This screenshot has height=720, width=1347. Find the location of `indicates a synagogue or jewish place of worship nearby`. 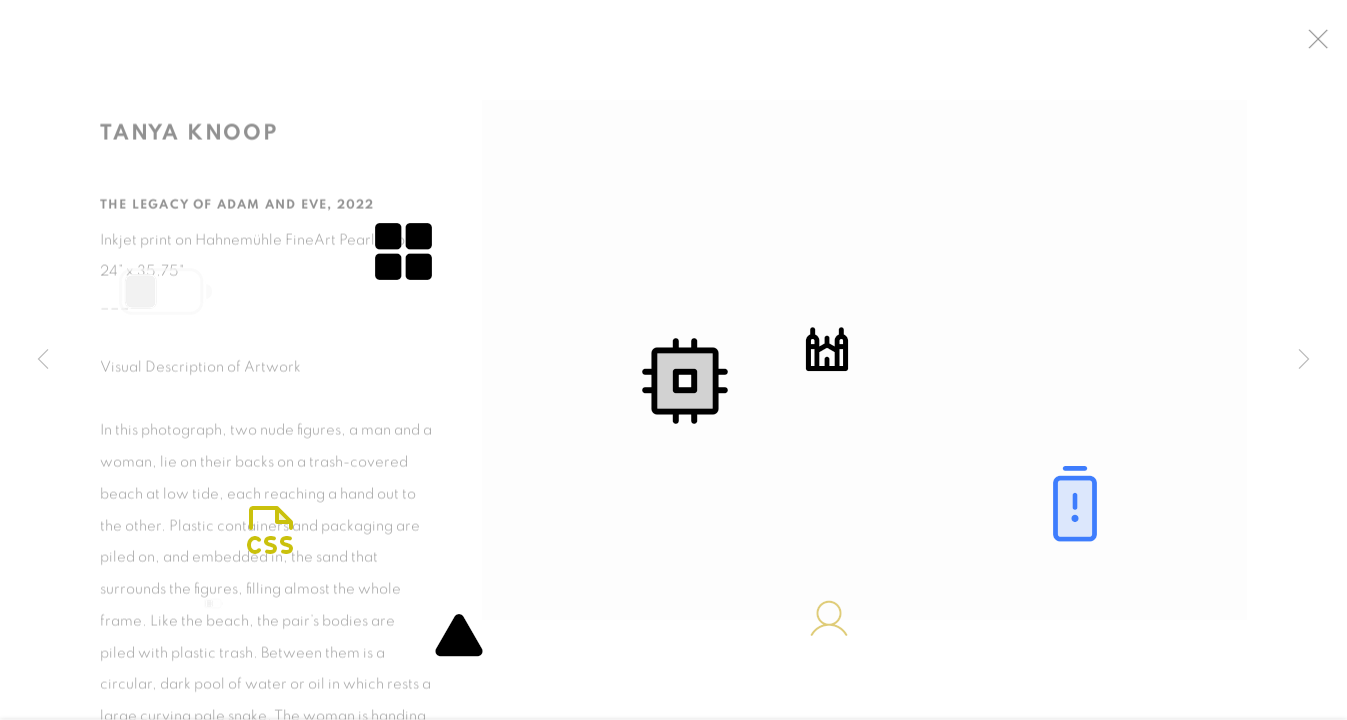

indicates a synagogue or jewish place of worship nearby is located at coordinates (827, 350).